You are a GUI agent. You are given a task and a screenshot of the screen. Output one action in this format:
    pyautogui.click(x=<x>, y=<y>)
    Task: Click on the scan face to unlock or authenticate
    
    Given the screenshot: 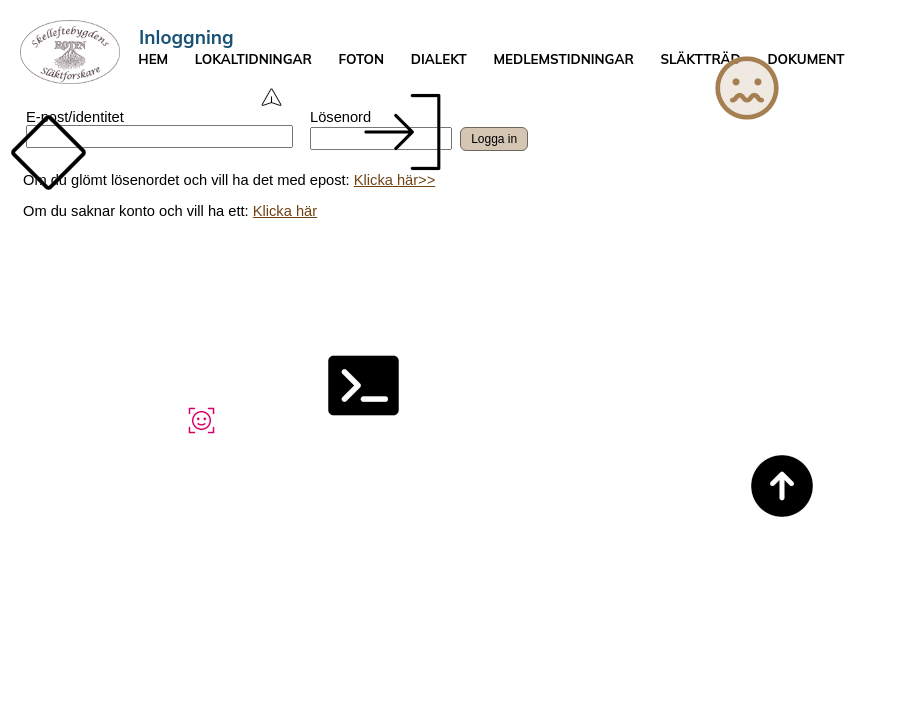 What is the action you would take?
    pyautogui.click(x=201, y=420)
    